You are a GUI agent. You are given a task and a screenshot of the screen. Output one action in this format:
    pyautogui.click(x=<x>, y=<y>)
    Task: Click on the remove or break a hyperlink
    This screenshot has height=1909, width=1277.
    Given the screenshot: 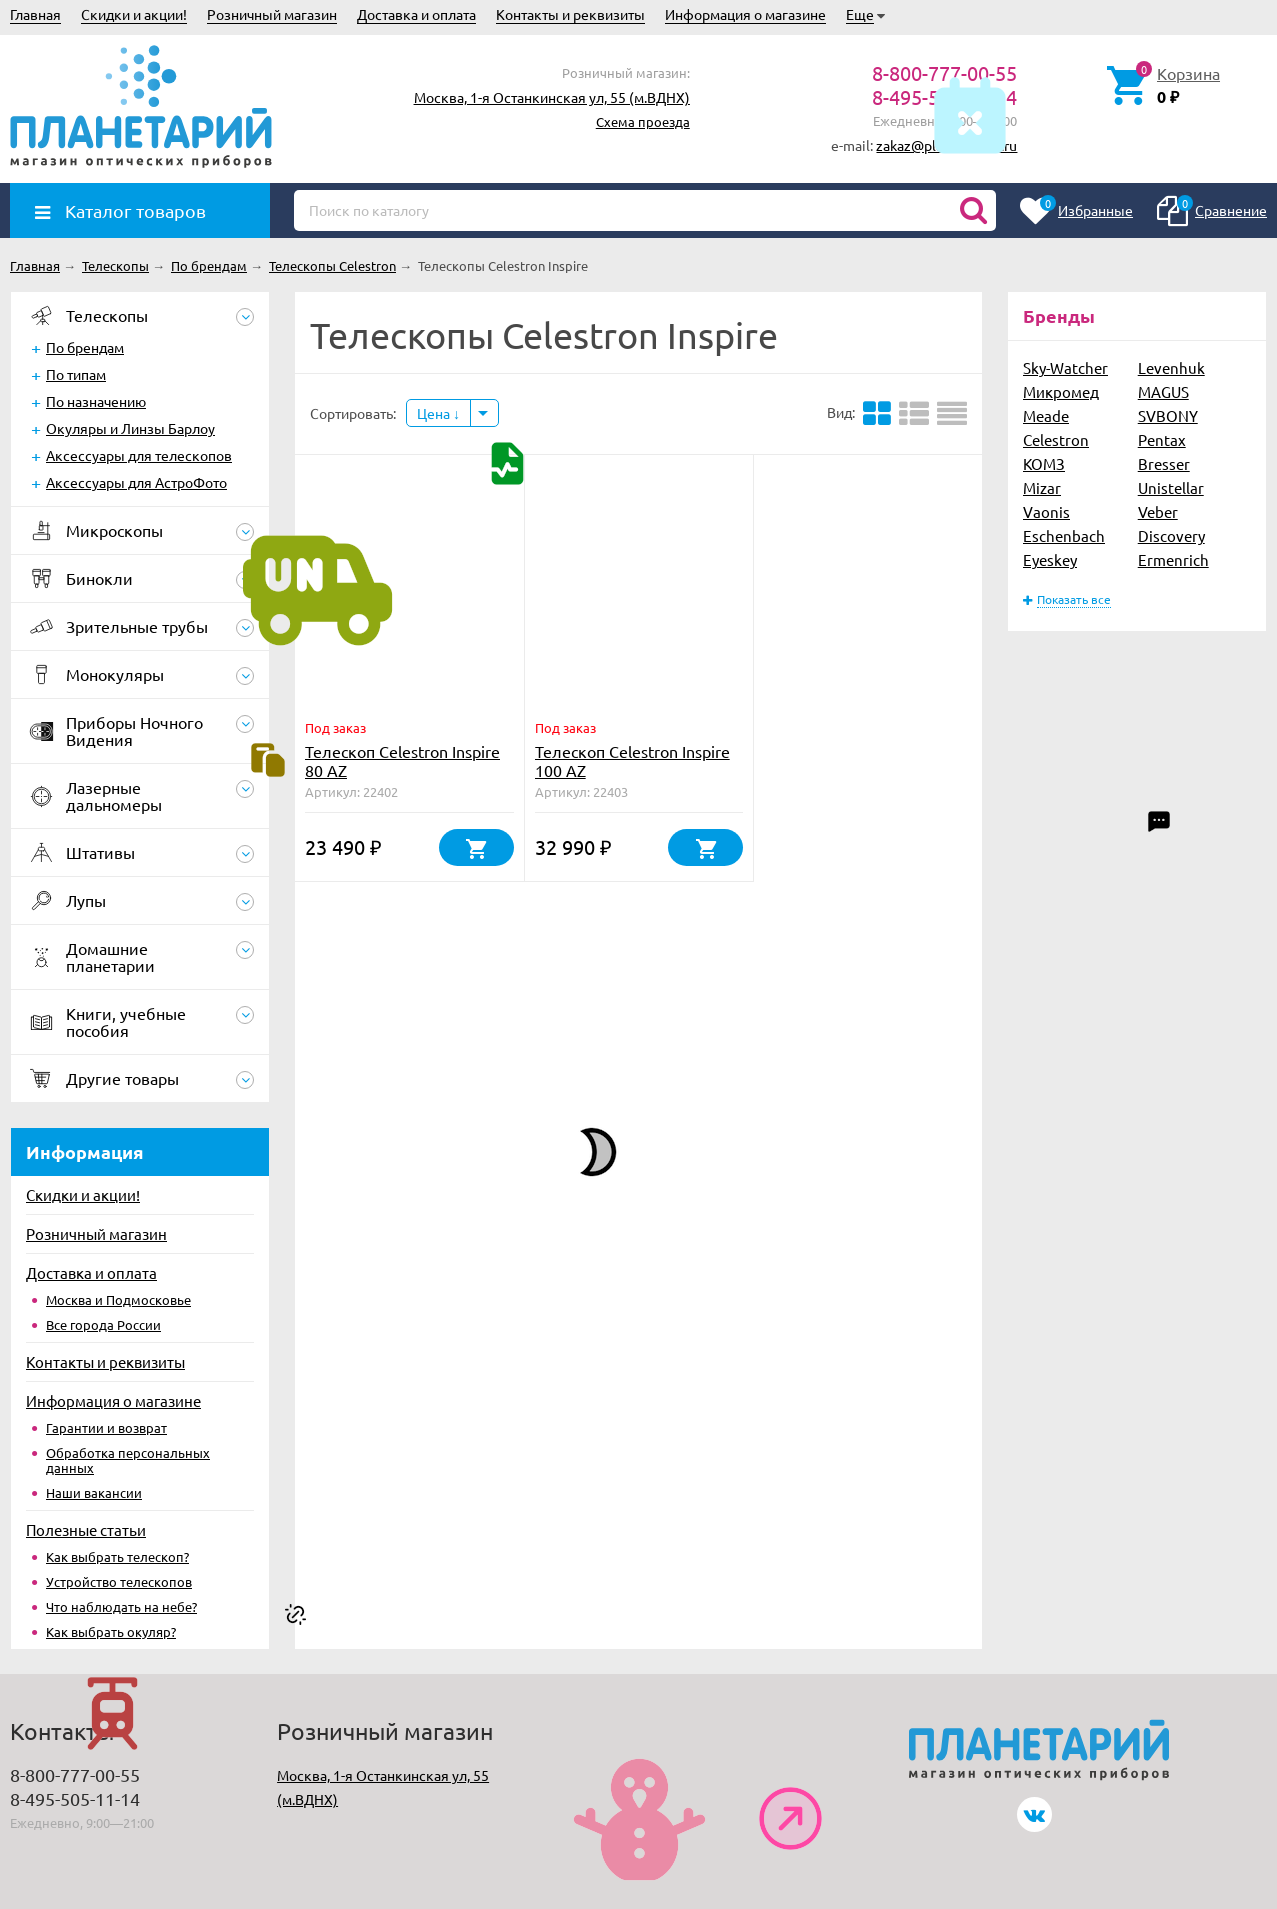 What is the action you would take?
    pyautogui.click(x=295, y=1614)
    